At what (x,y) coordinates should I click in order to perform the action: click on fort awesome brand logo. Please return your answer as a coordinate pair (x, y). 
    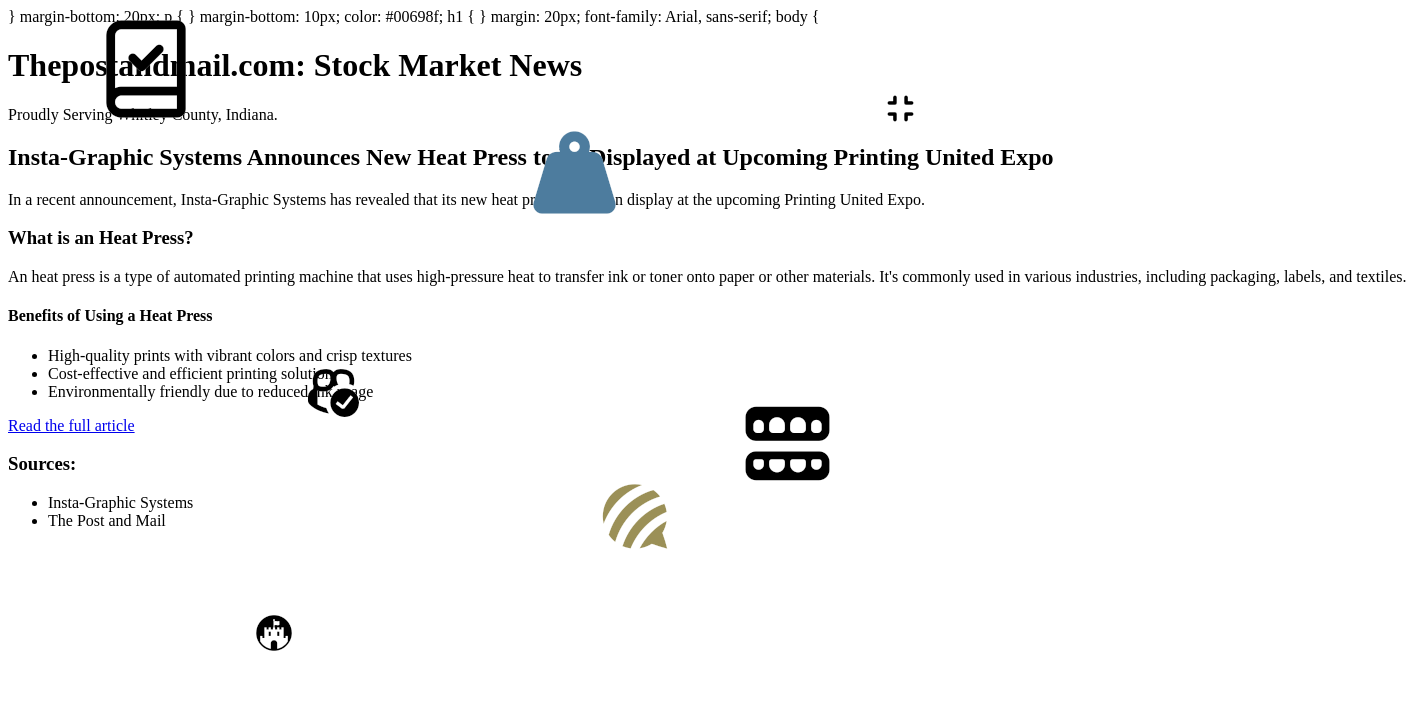
    Looking at the image, I should click on (274, 633).